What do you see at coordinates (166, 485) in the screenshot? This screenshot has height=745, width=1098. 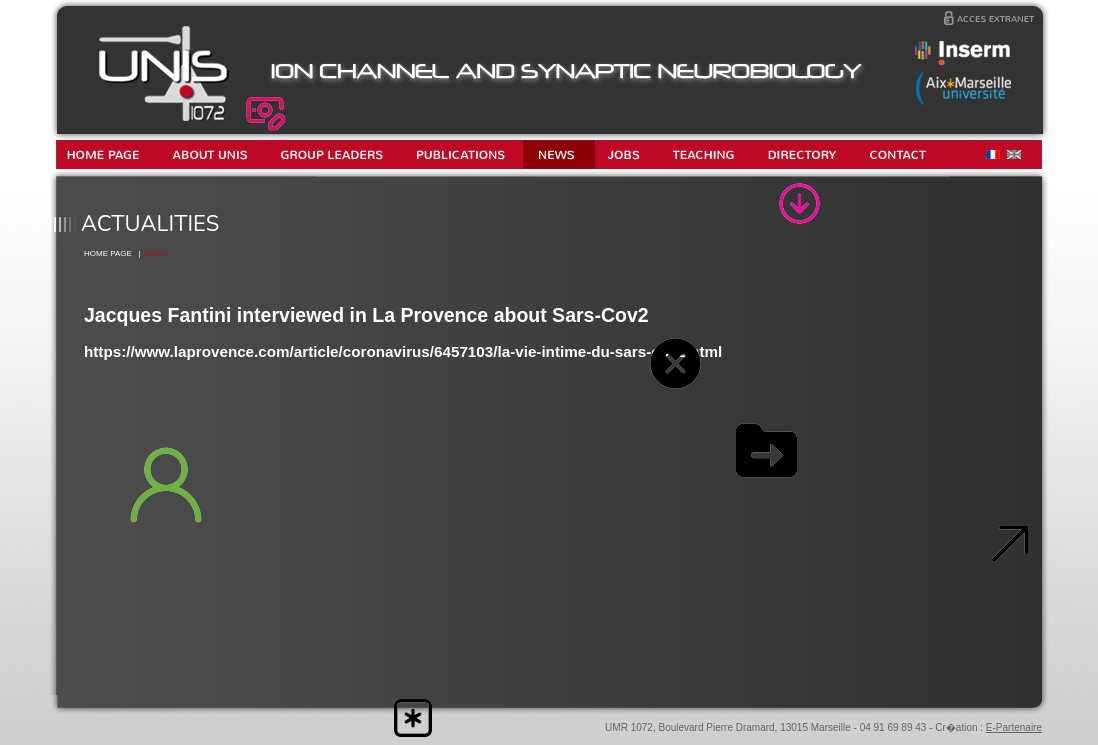 I see `view your profile` at bounding box center [166, 485].